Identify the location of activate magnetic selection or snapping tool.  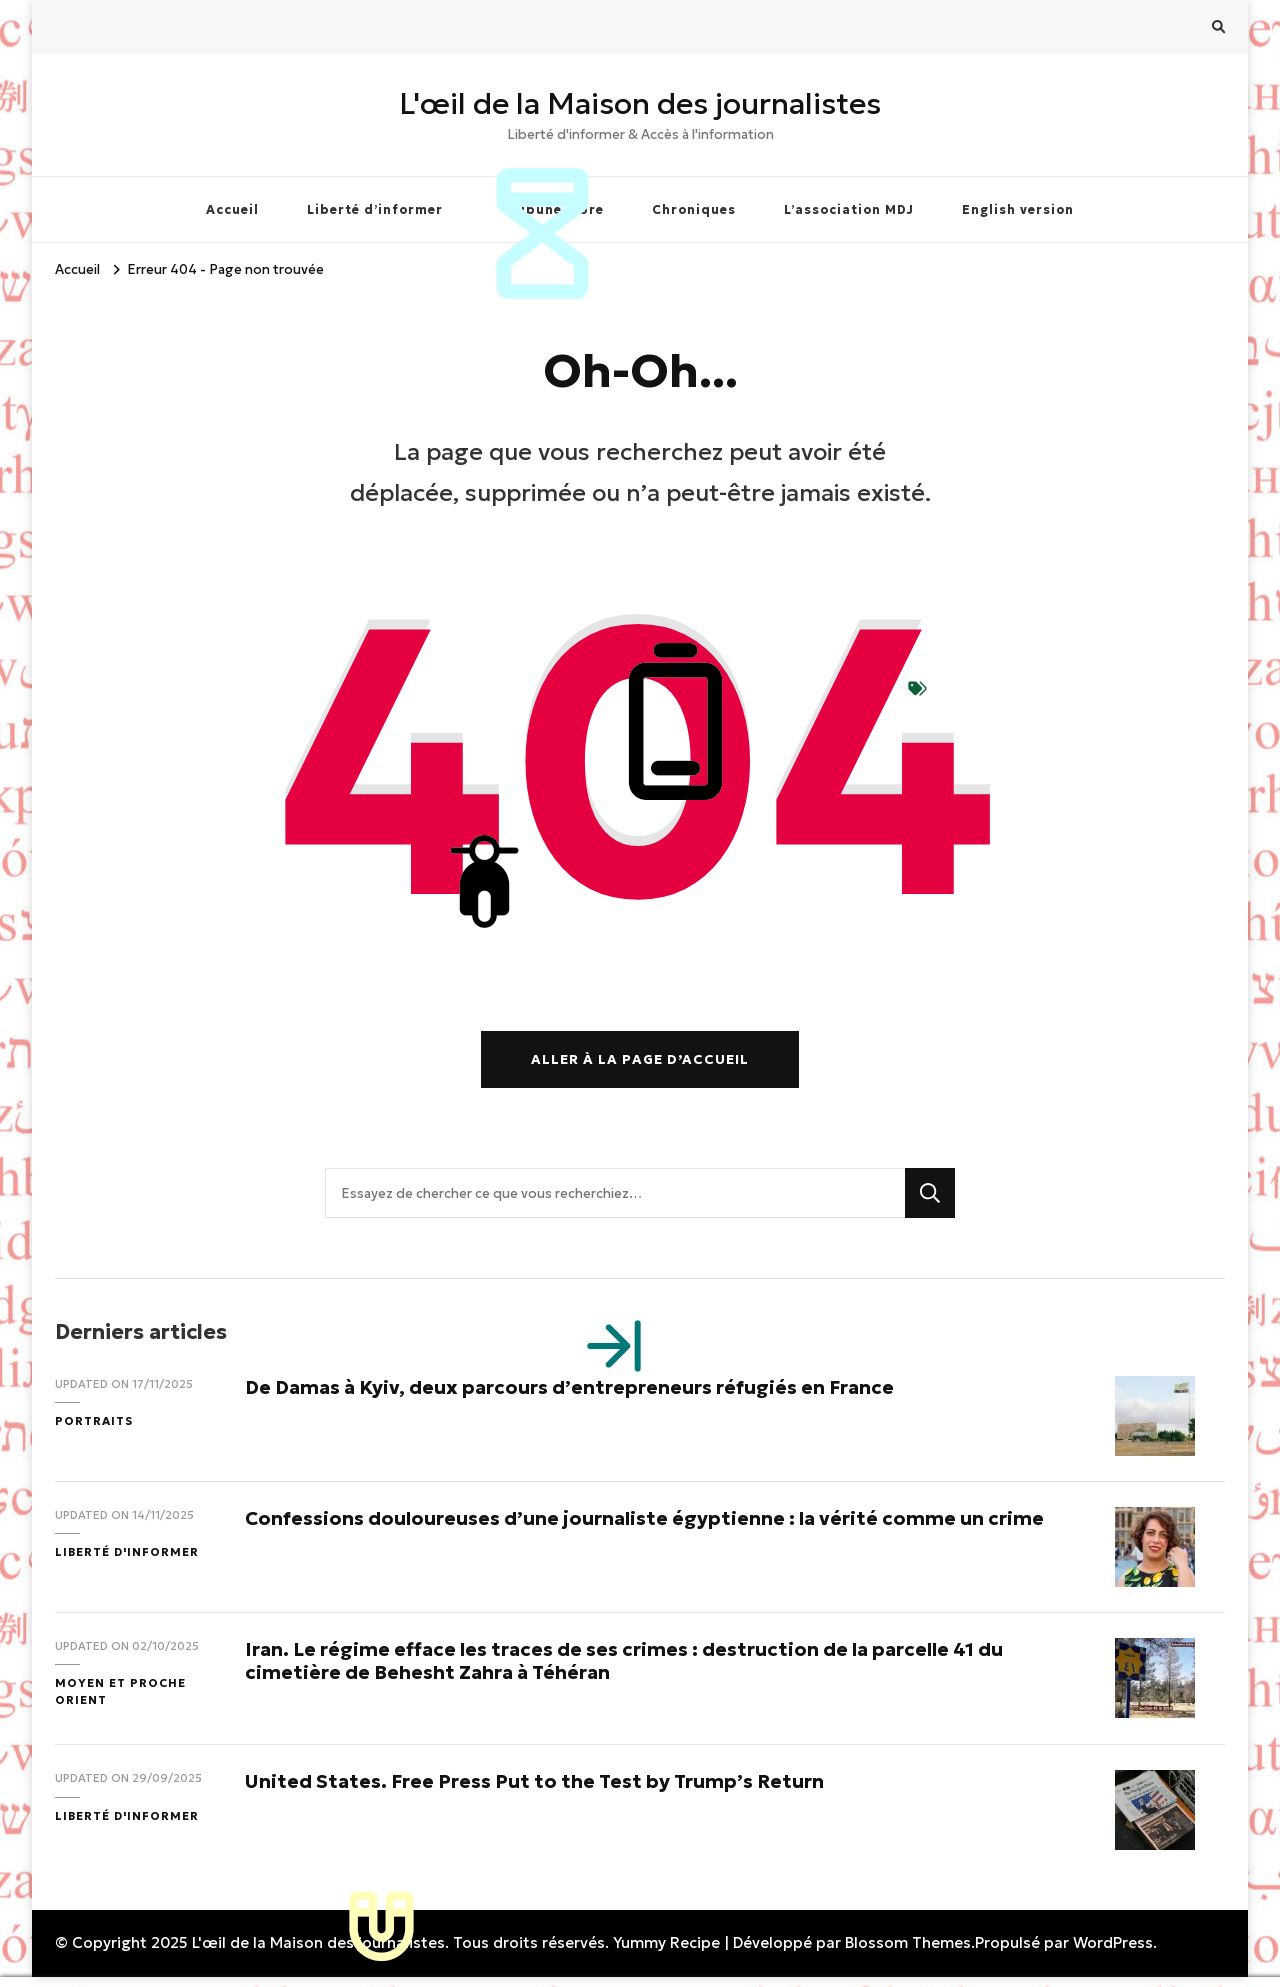
(381, 1923).